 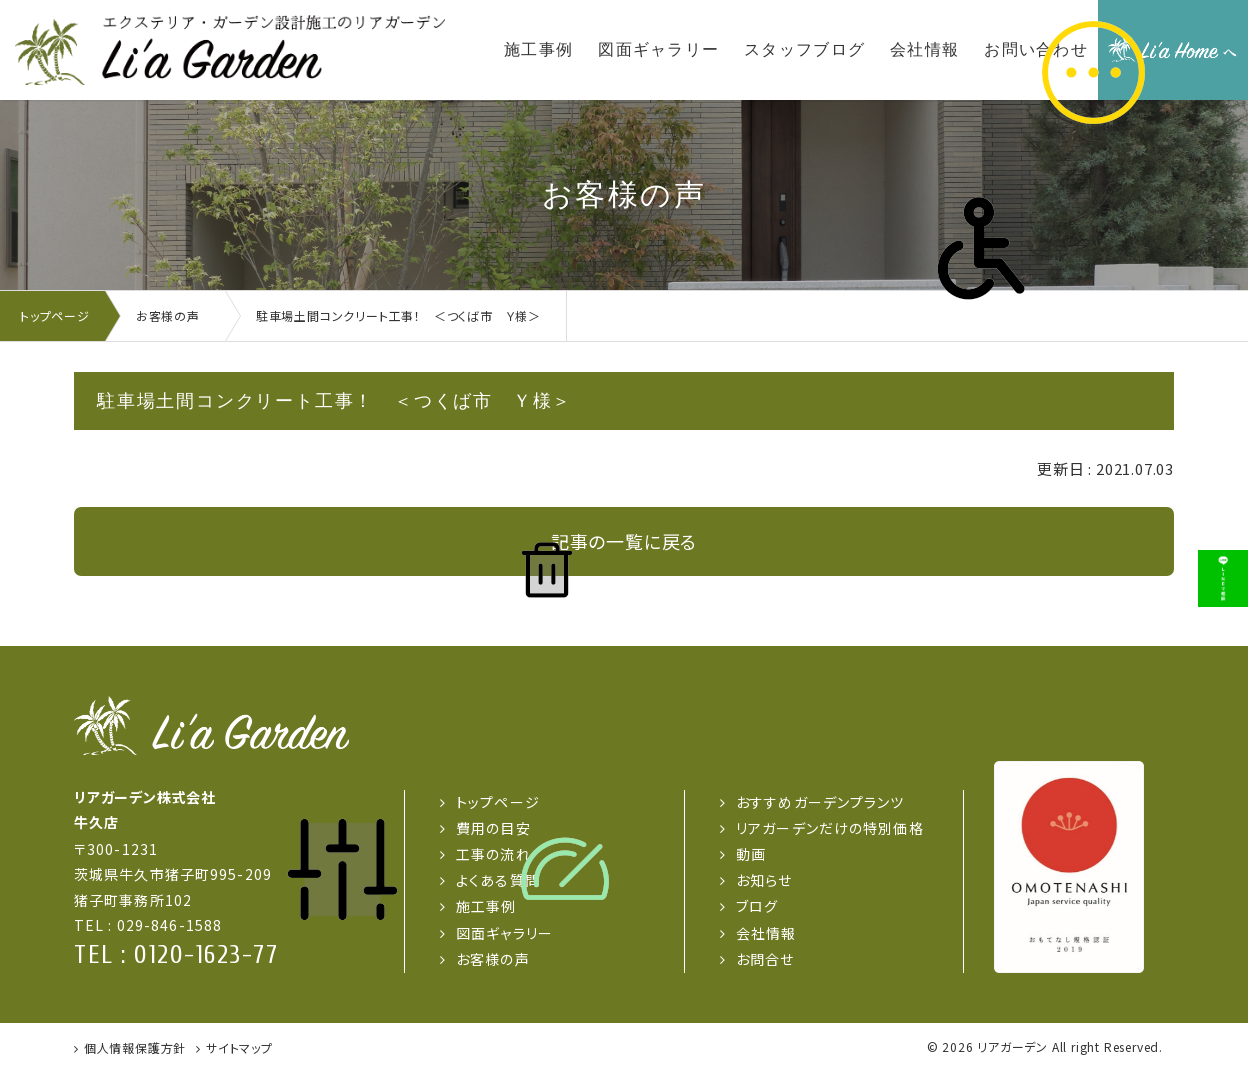 What do you see at coordinates (984, 248) in the screenshot?
I see `accessibility options or settings` at bounding box center [984, 248].